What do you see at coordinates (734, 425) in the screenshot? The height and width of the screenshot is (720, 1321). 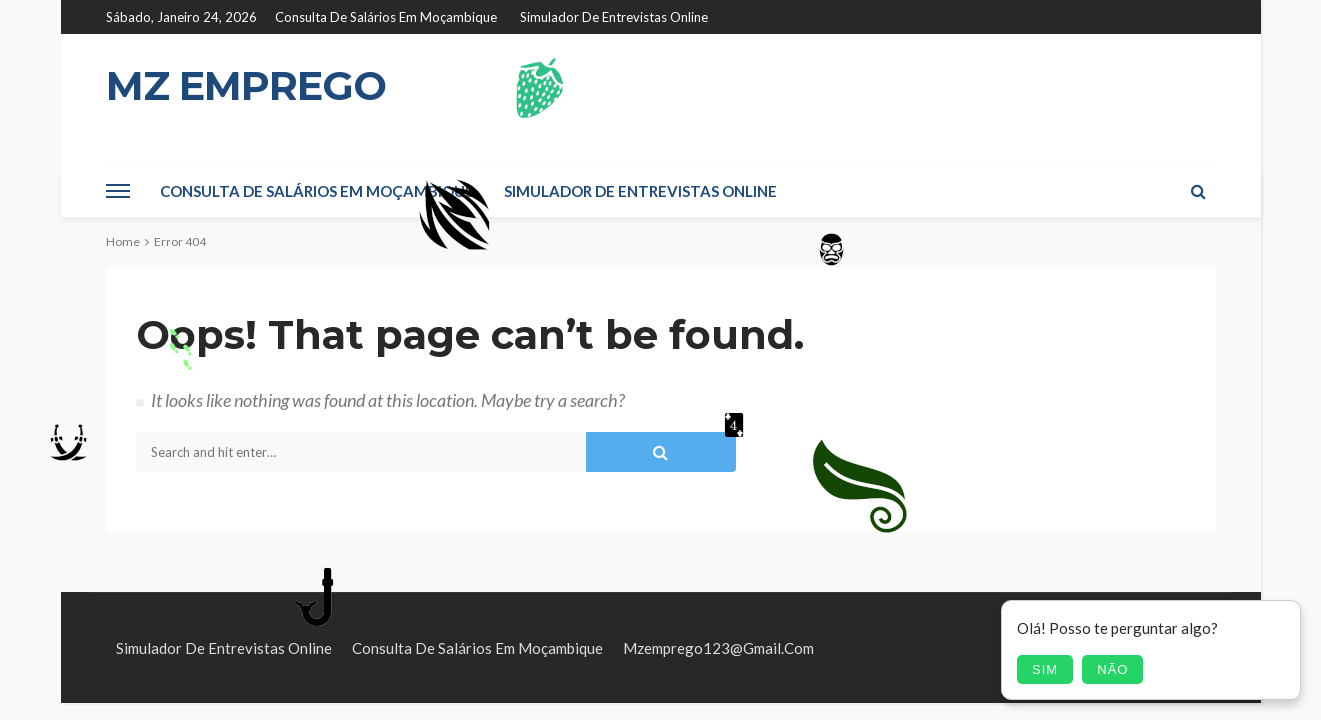 I see `play the four of clubs card` at bounding box center [734, 425].